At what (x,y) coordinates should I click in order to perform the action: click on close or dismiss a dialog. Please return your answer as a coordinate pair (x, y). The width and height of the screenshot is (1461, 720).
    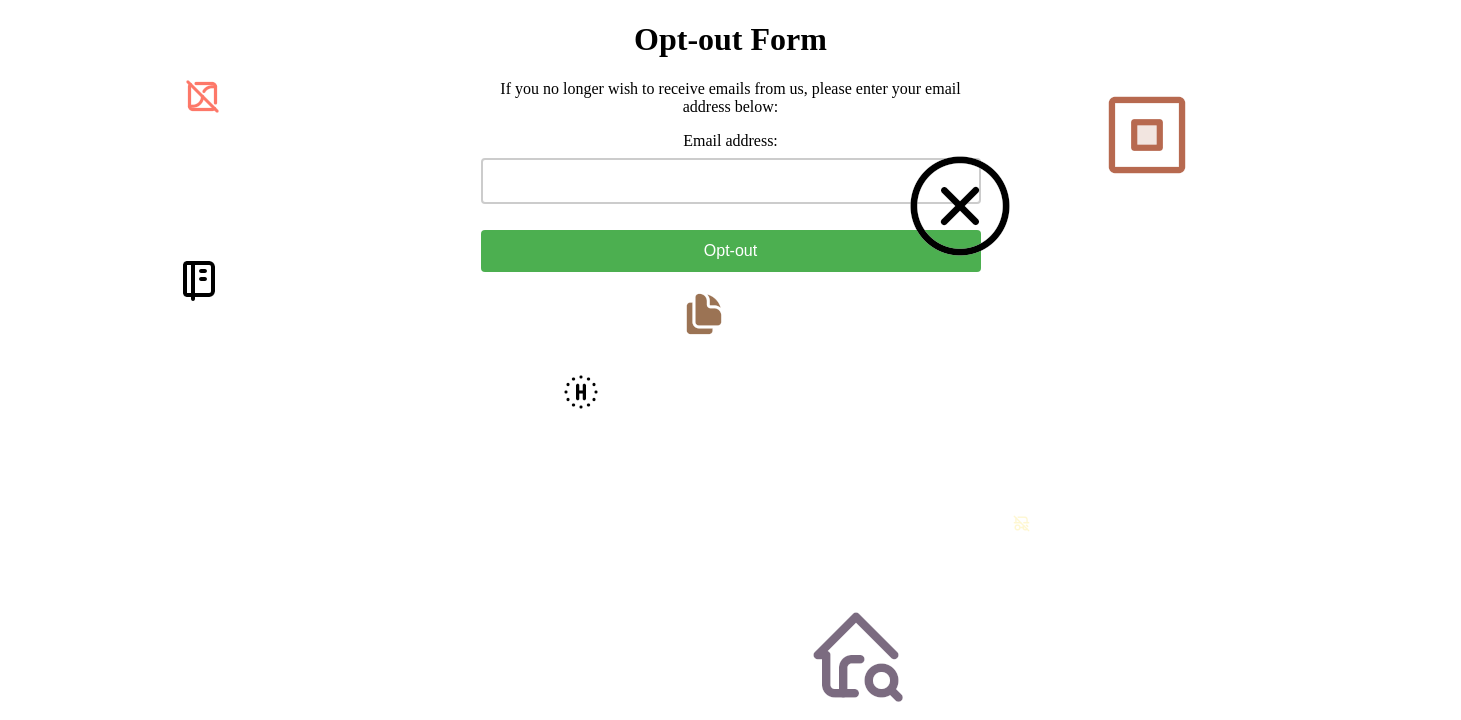
    Looking at the image, I should click on (960, 206).